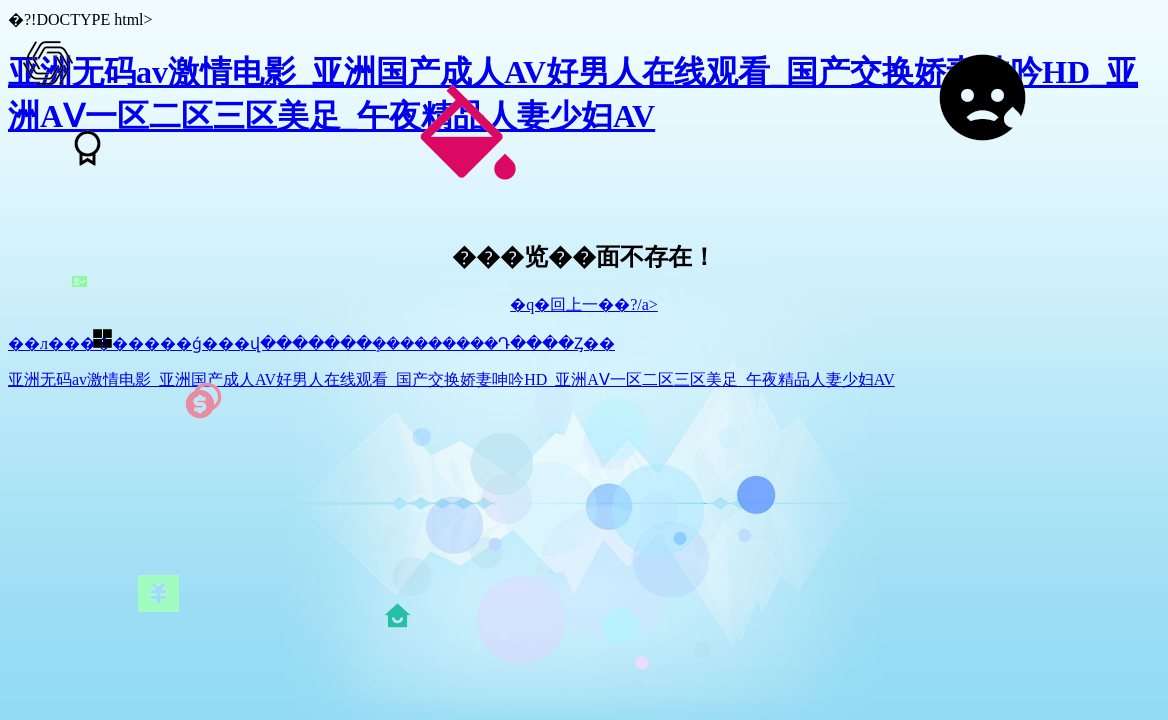  What do you see at coordinates (158, 593) in the screenshot?
I see `access chinese yuan payment options` at bounding box center [158, 593].